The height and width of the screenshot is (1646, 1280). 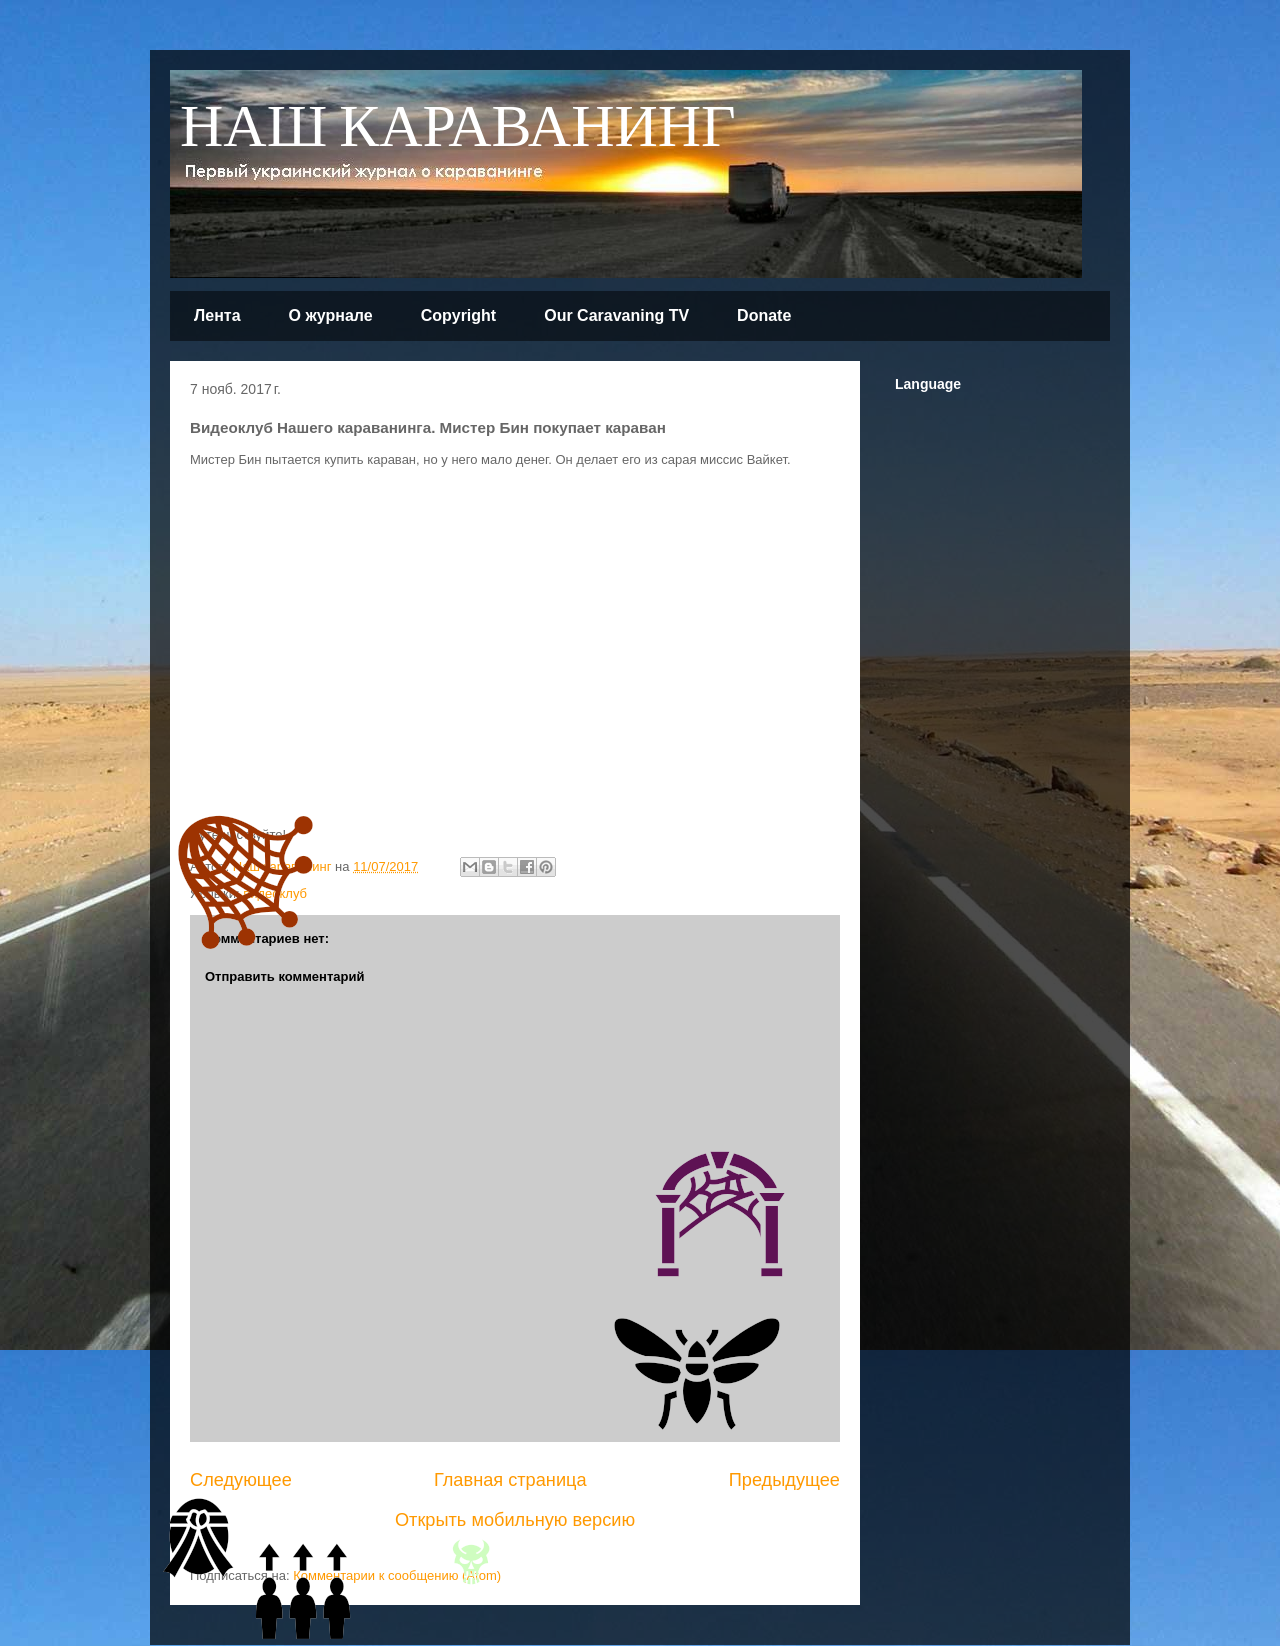 What do you see at coordinates (697, 1374) in the screenshot?
I see `cicada or insect-themed game element` at bounding box center [697, 1374].